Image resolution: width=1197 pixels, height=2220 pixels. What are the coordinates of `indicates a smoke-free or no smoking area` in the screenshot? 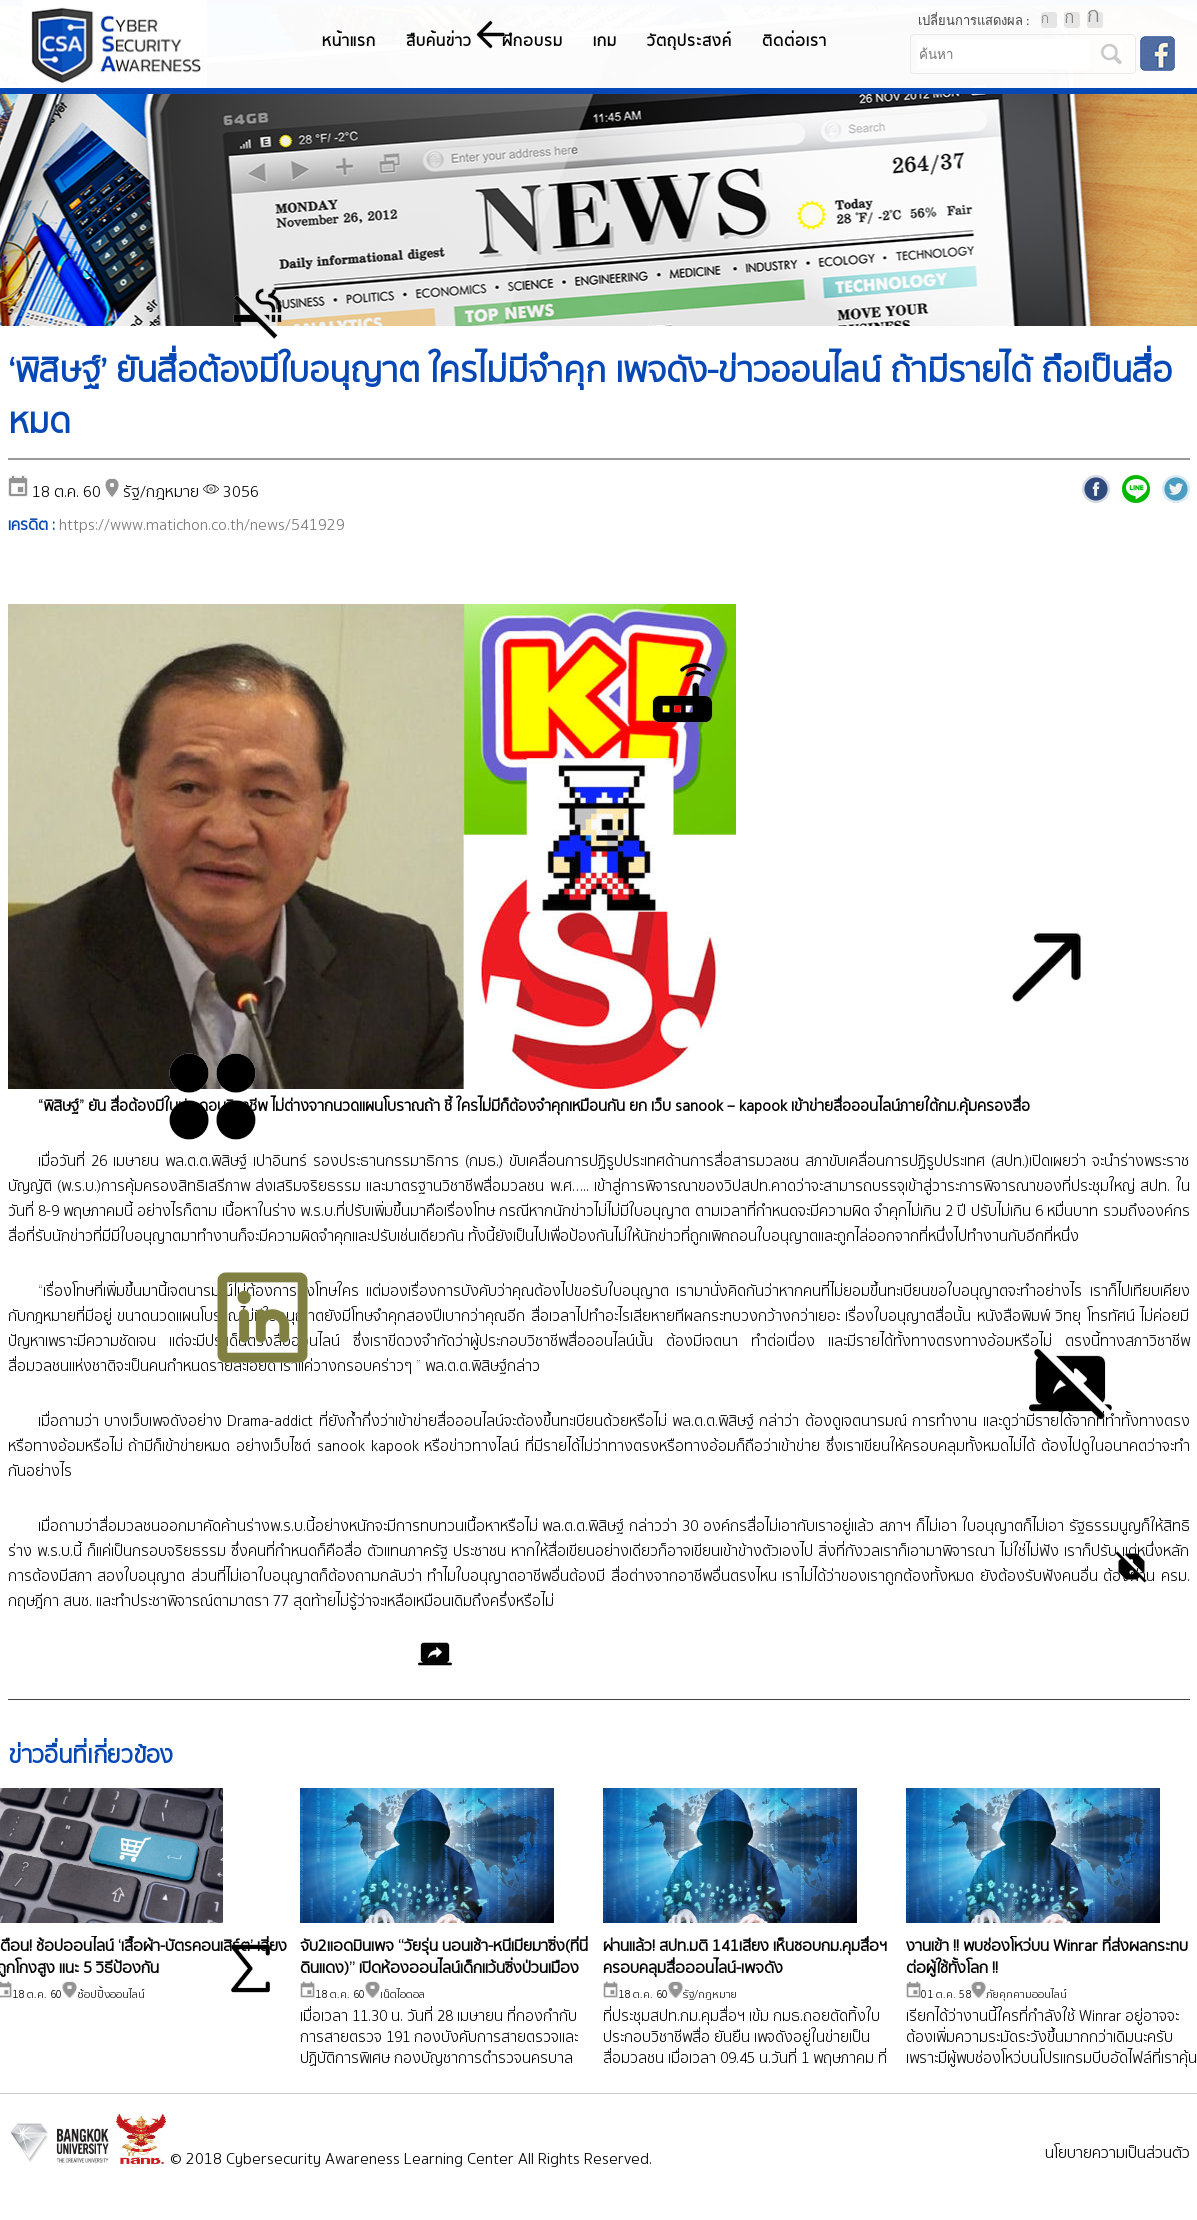 It's located at (257, 312).